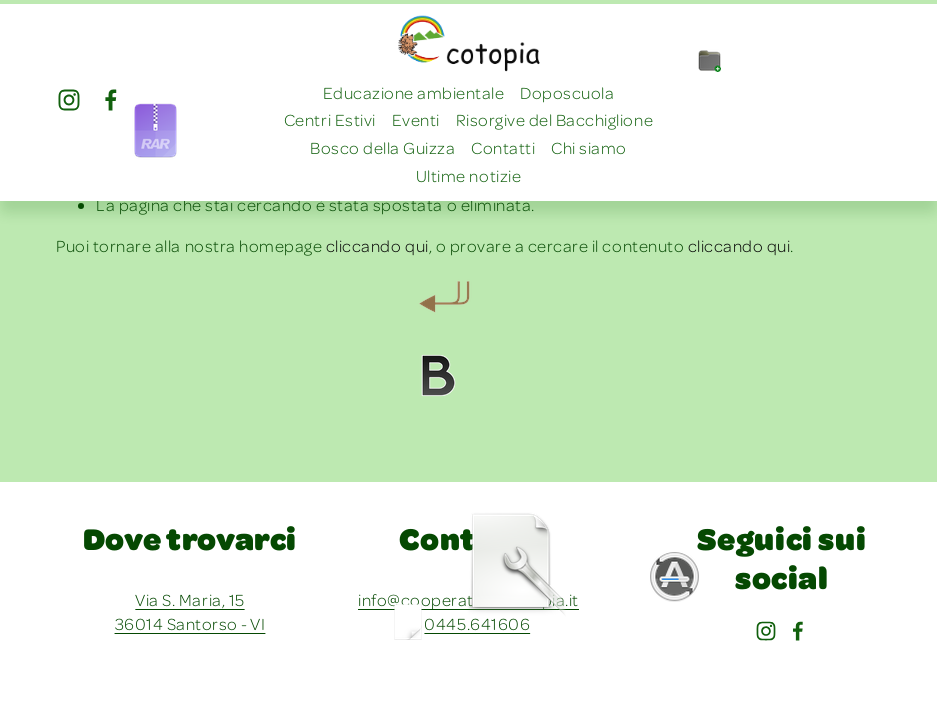 The width and height of the screenshot is (937, 720). Describe the element at coordinates (519, 564) in the screenshot. I see `view or edit document properties` at that location.